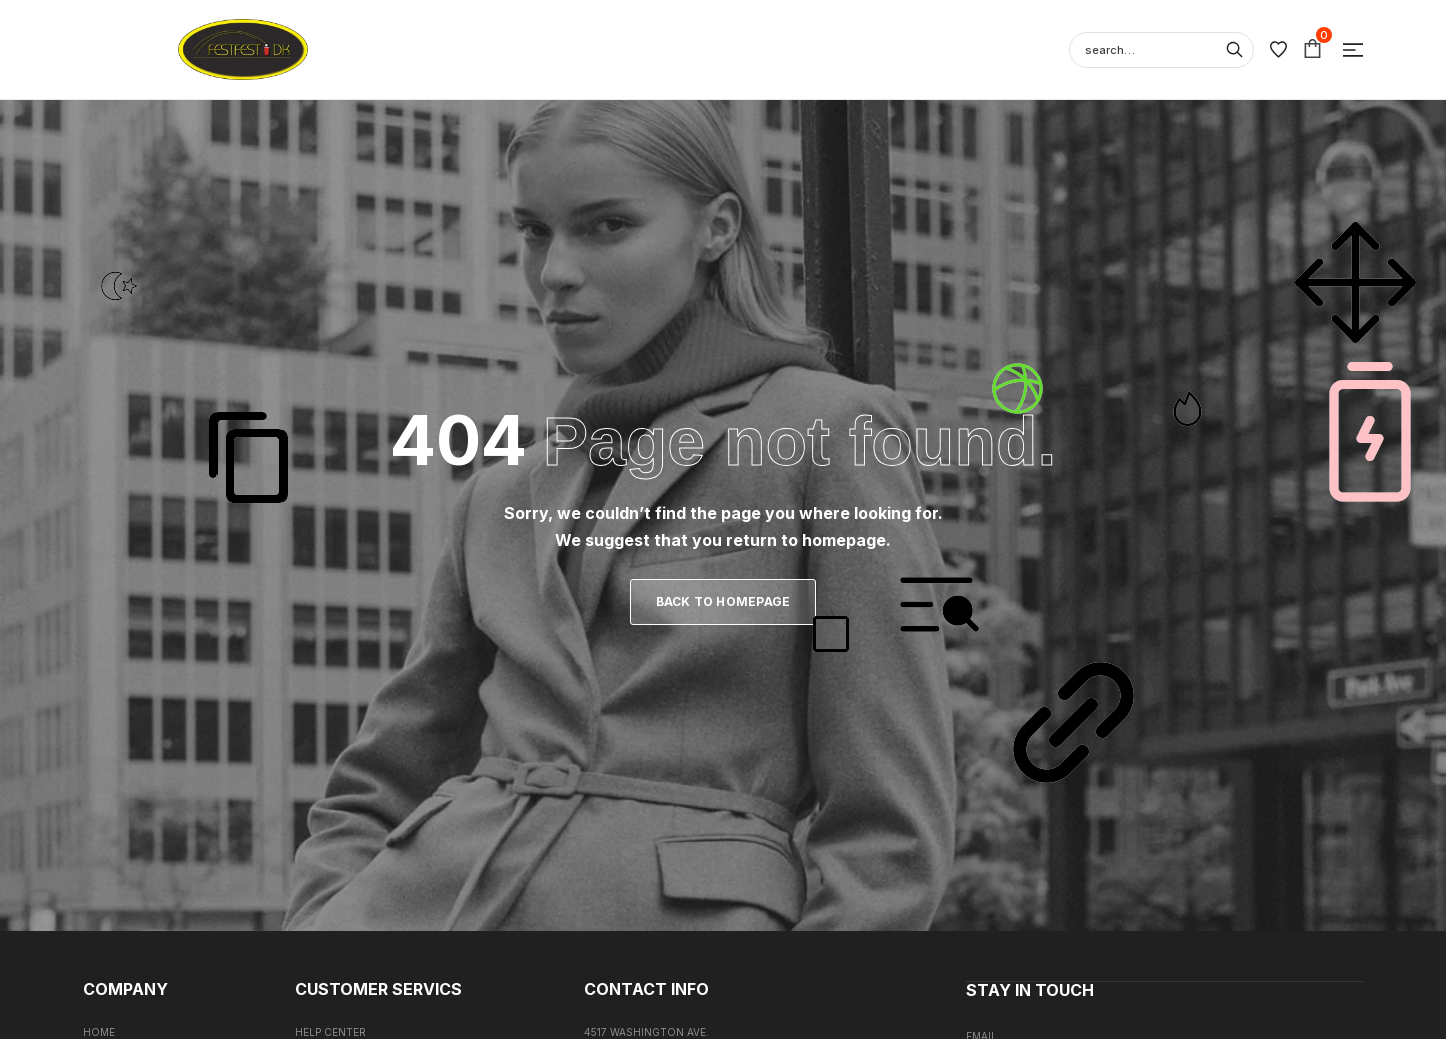 The image size is (1446, 1039). I want to click on indicates islamic religious content or settings, so click(118, 286).